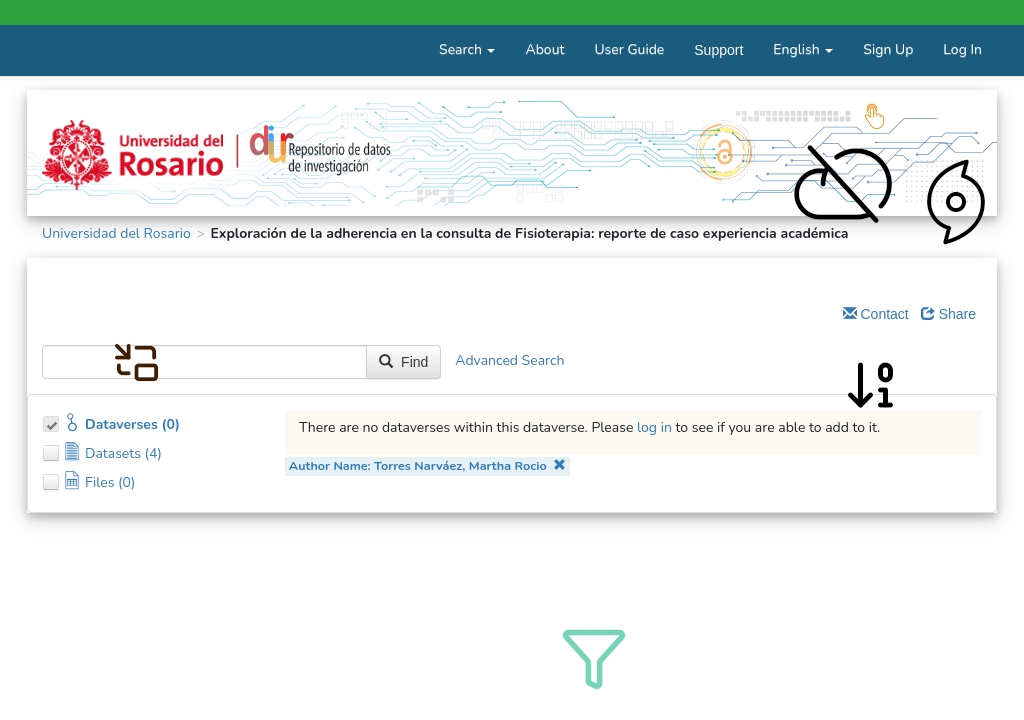 This screenshot has height=720, width=1024. I want to click on sort numerically in ascending order, so click(873, 385).